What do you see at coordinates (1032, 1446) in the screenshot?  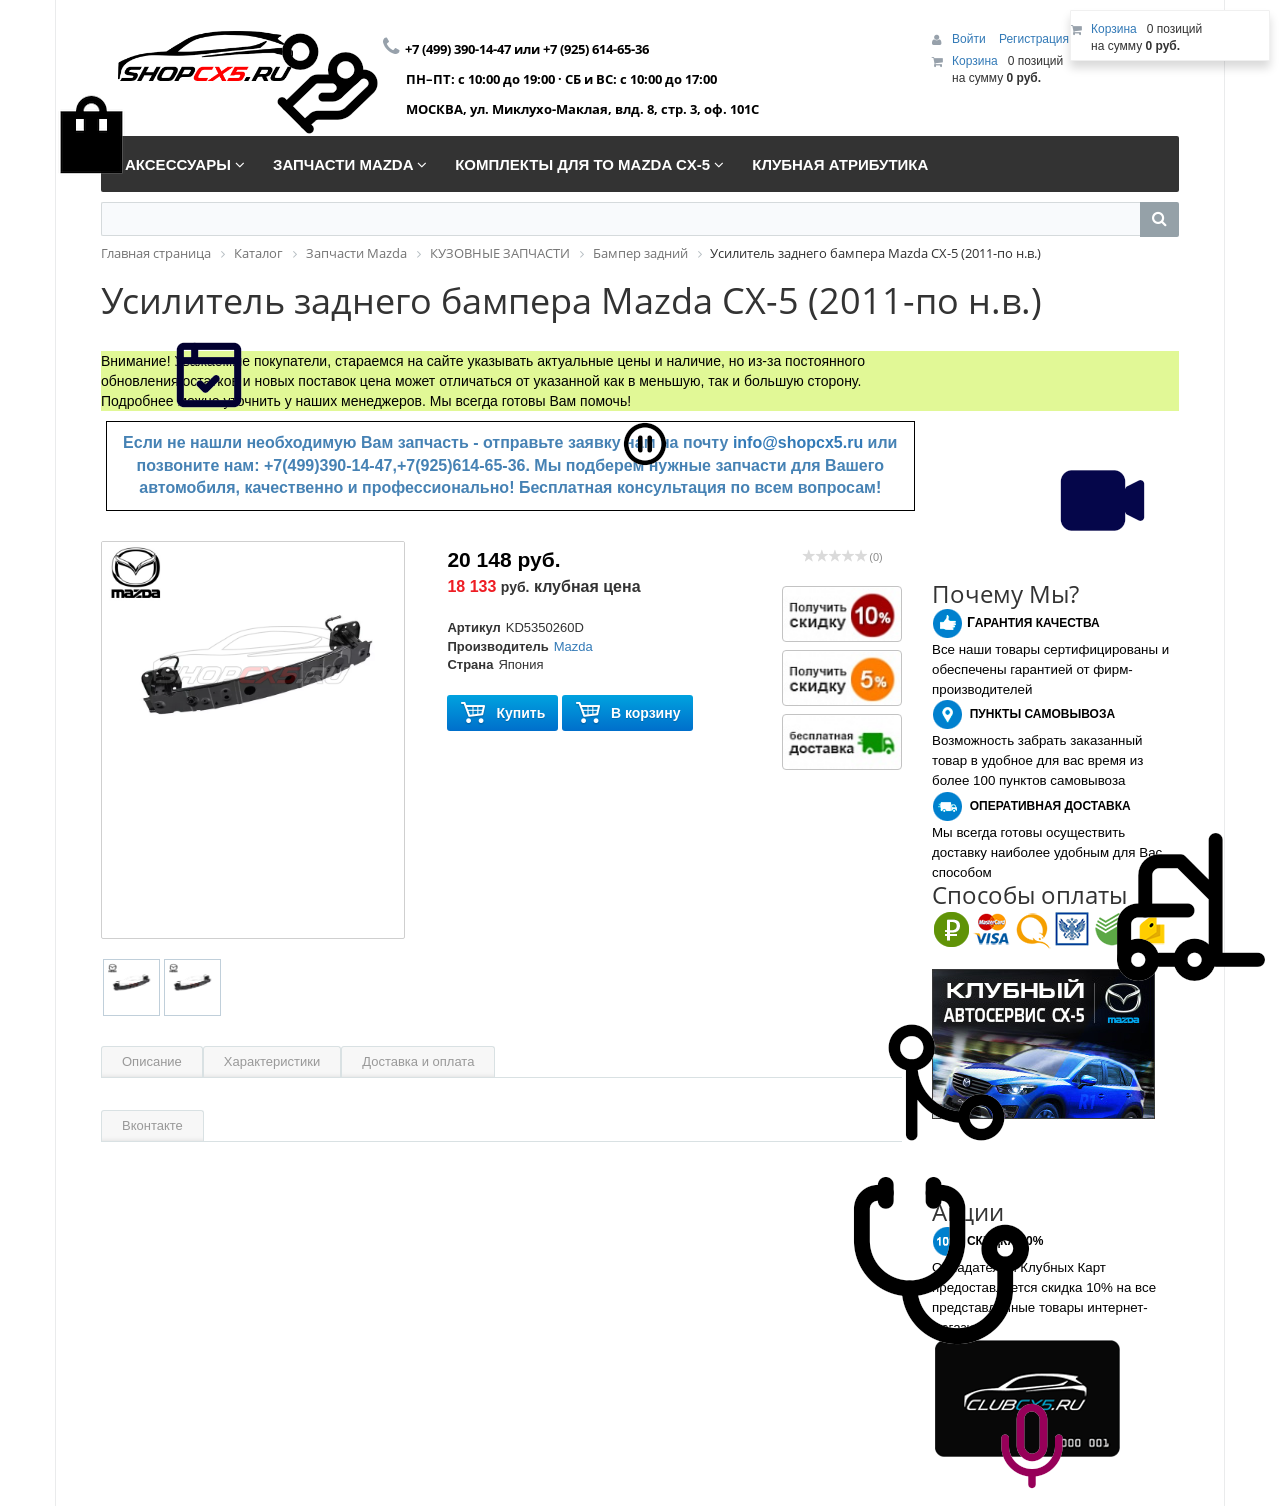 I see `tap to start voice input` at bounding box center [1032, 1446].